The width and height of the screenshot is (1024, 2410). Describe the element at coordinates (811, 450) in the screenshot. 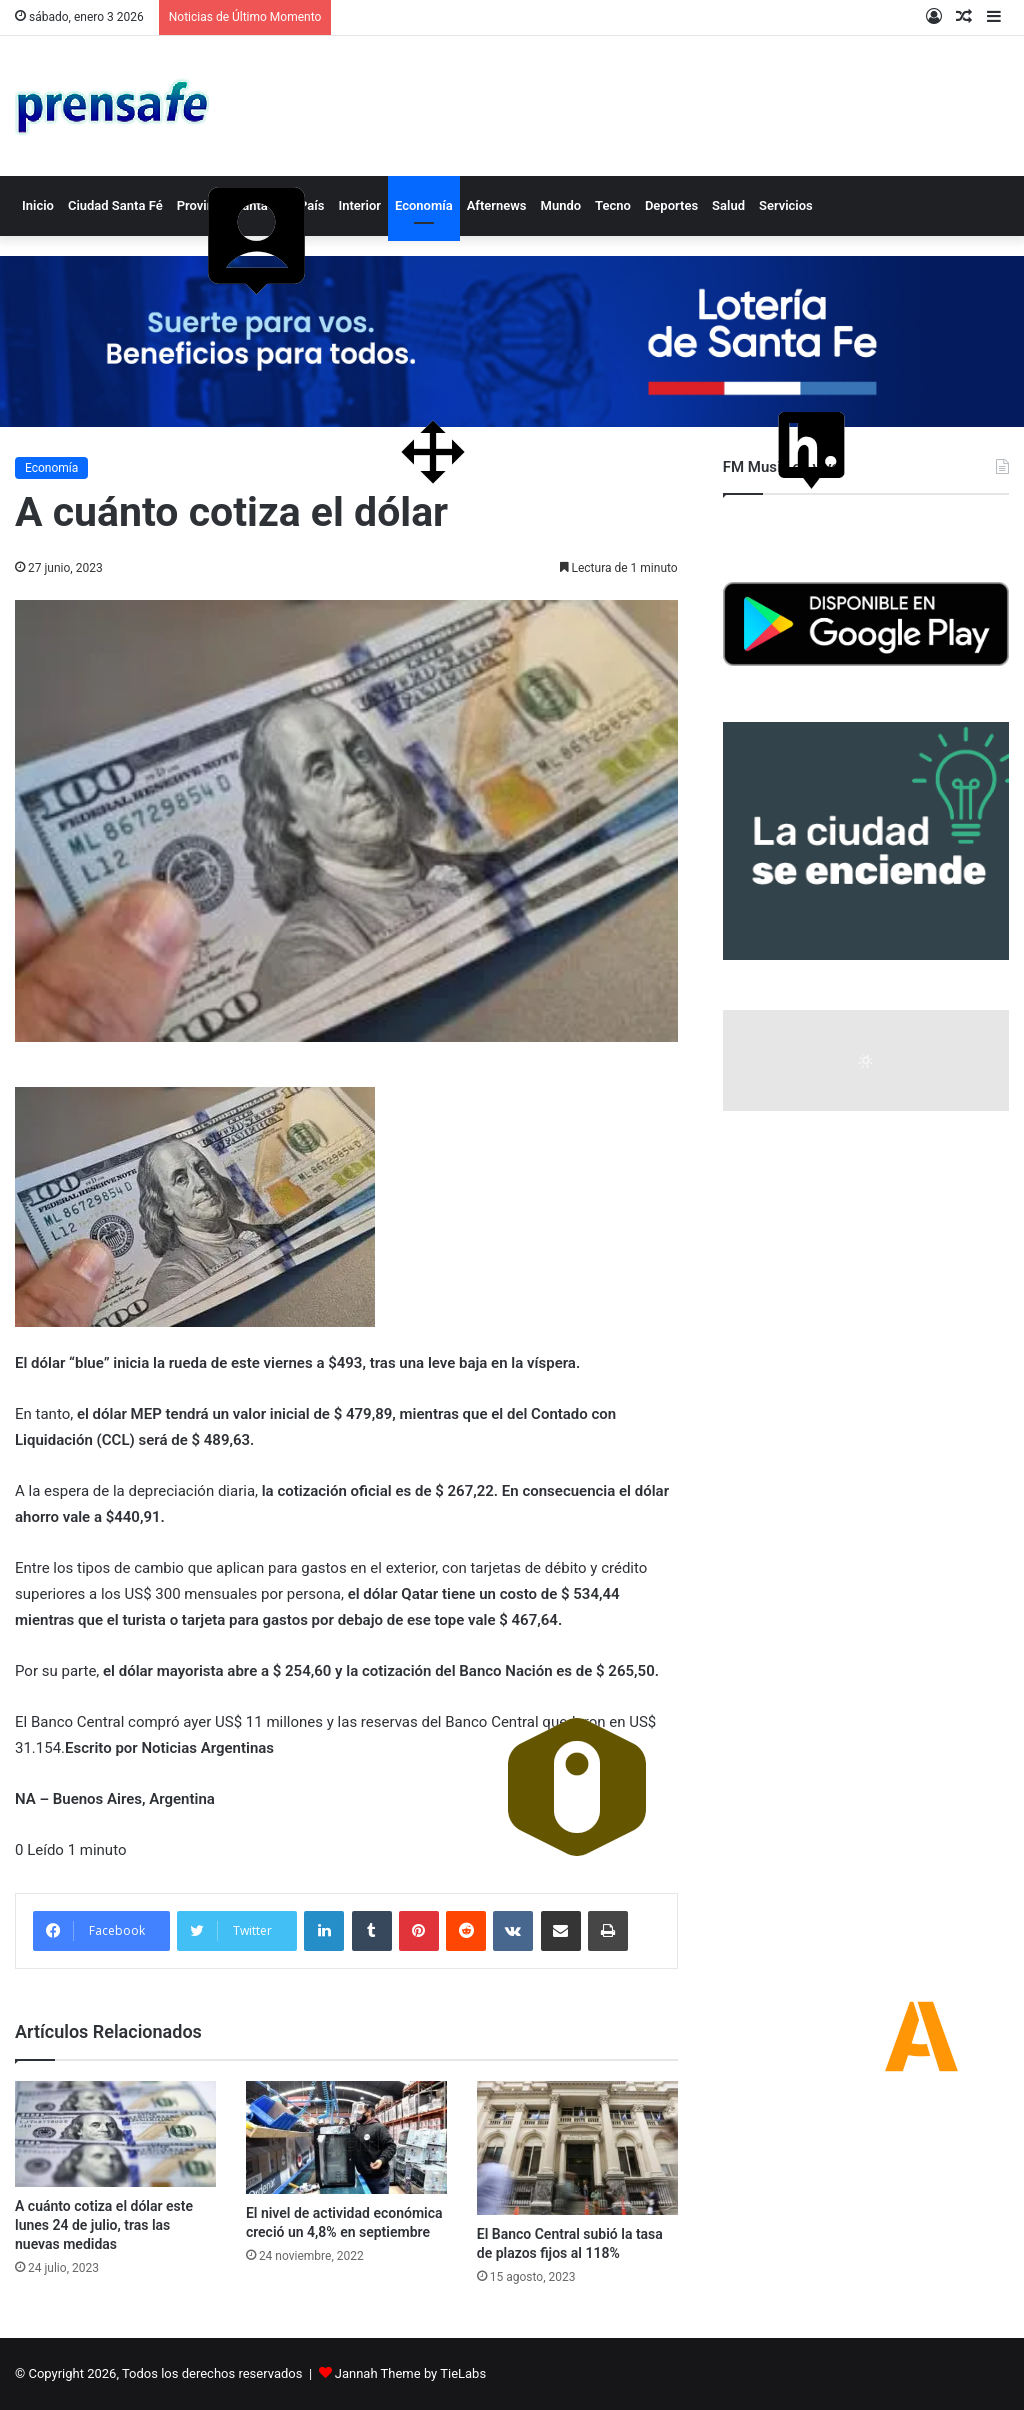

I see `open hypothesis annotation tool` at that location.